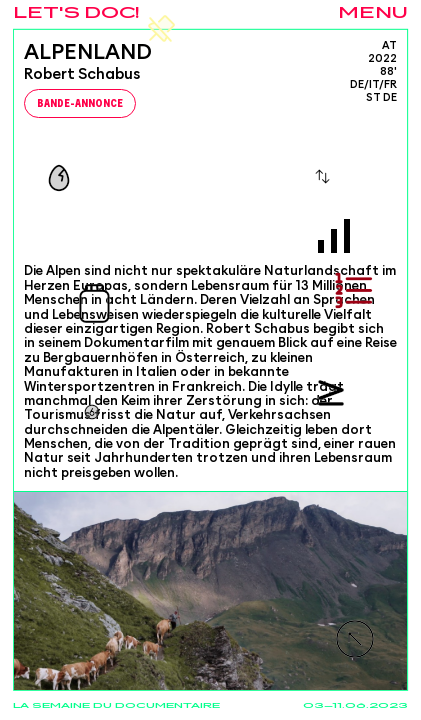  Describe the element at coordinates (354, 290) in the screenshot. I see `format text as a numbered list` at that location.